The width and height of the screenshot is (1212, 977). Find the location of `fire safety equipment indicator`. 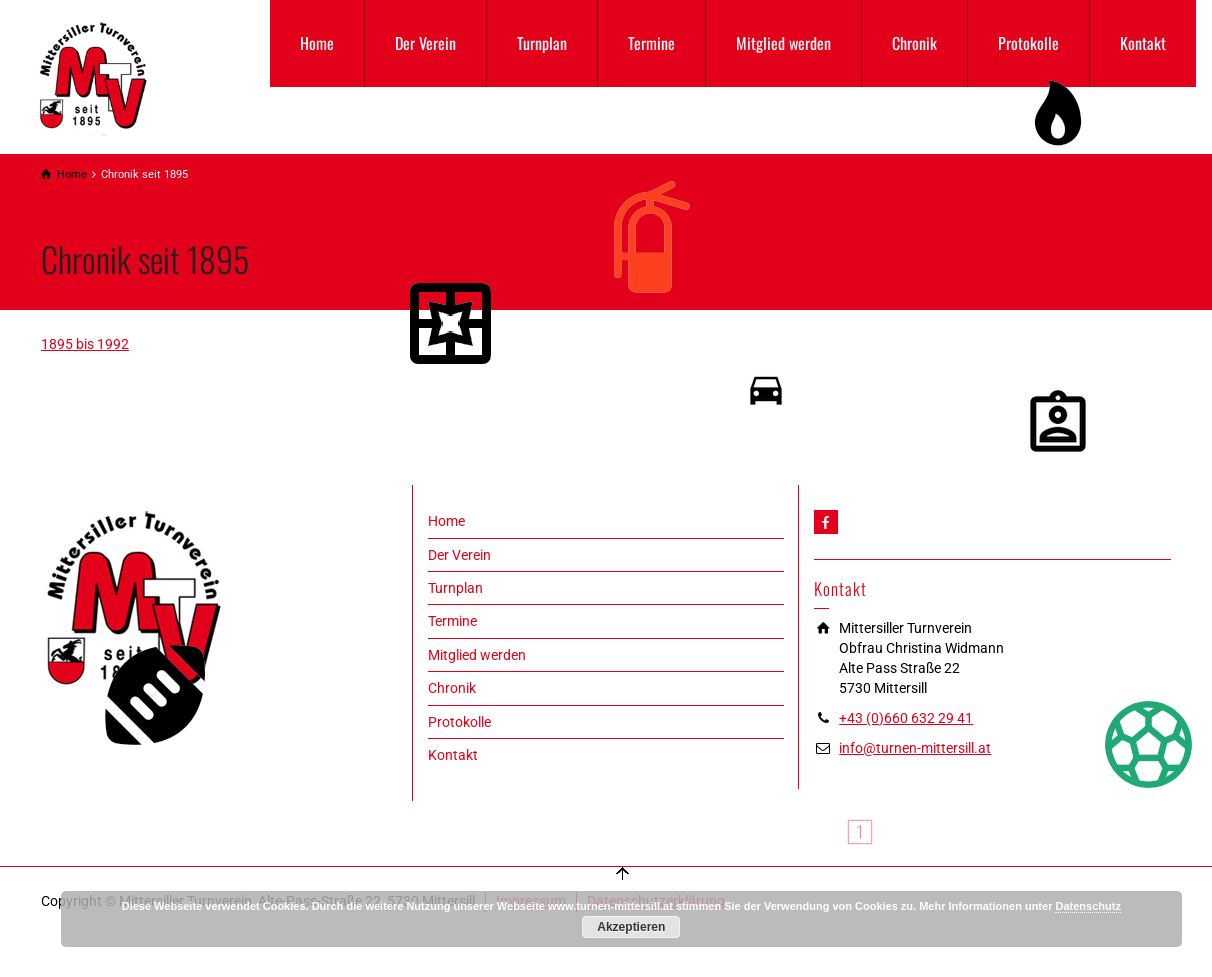

fire safety equipment indicator is located at coordinates (646, 238).